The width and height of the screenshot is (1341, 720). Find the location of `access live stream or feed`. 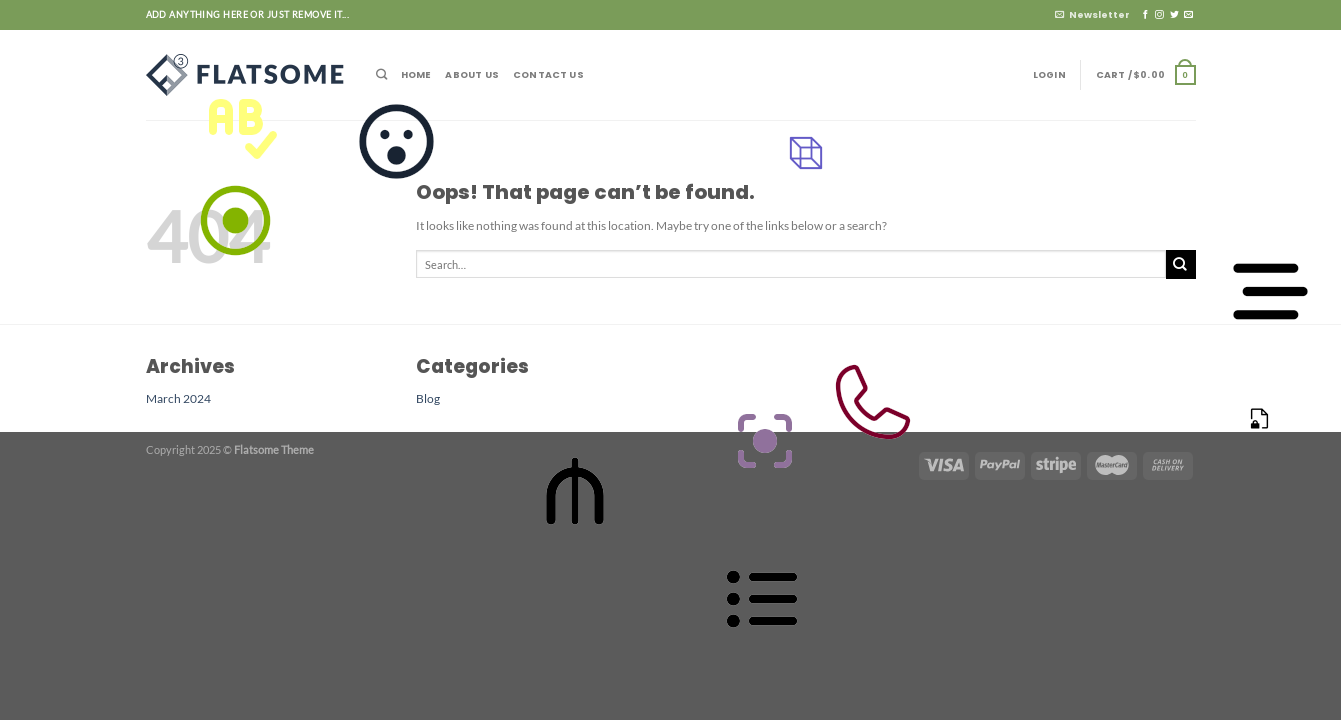

access live stream or feed is located at coordinates (1270, 291).